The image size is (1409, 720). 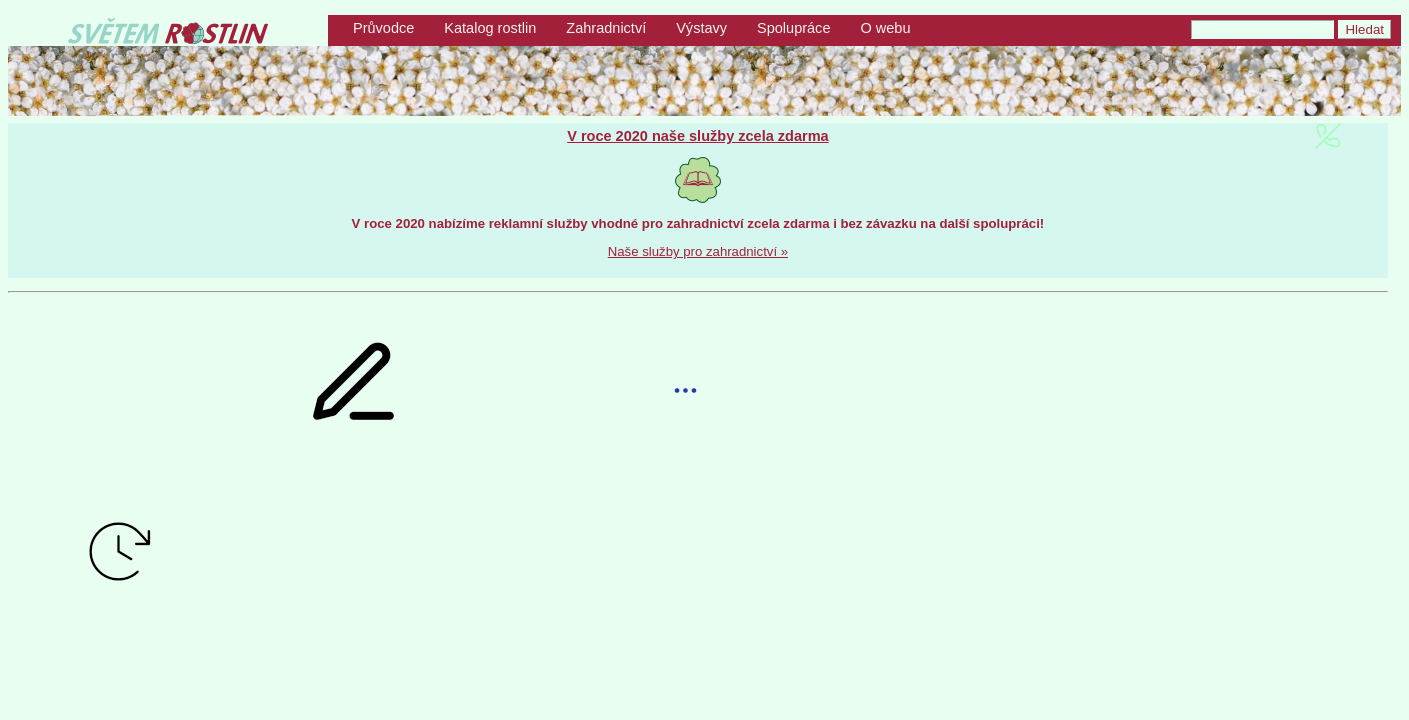 What do you see at coordinates (685, 390) in the screenshot?
I see `access more options or actions` at bounding box center [685, 390].